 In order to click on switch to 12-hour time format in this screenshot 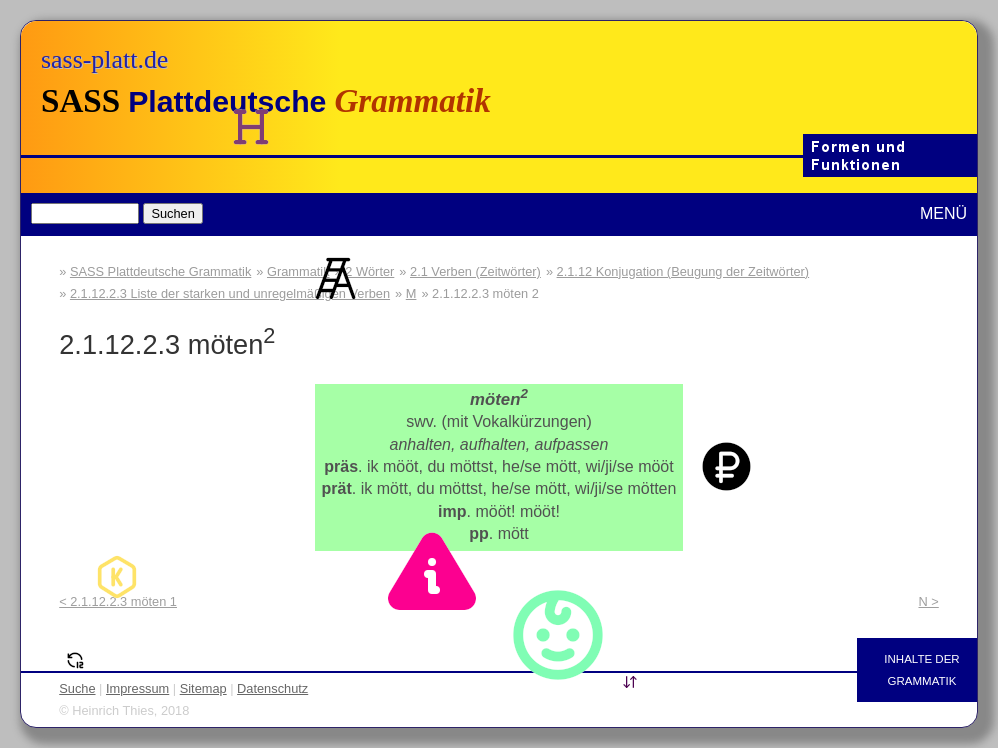, I will do `click(75, 660)`.